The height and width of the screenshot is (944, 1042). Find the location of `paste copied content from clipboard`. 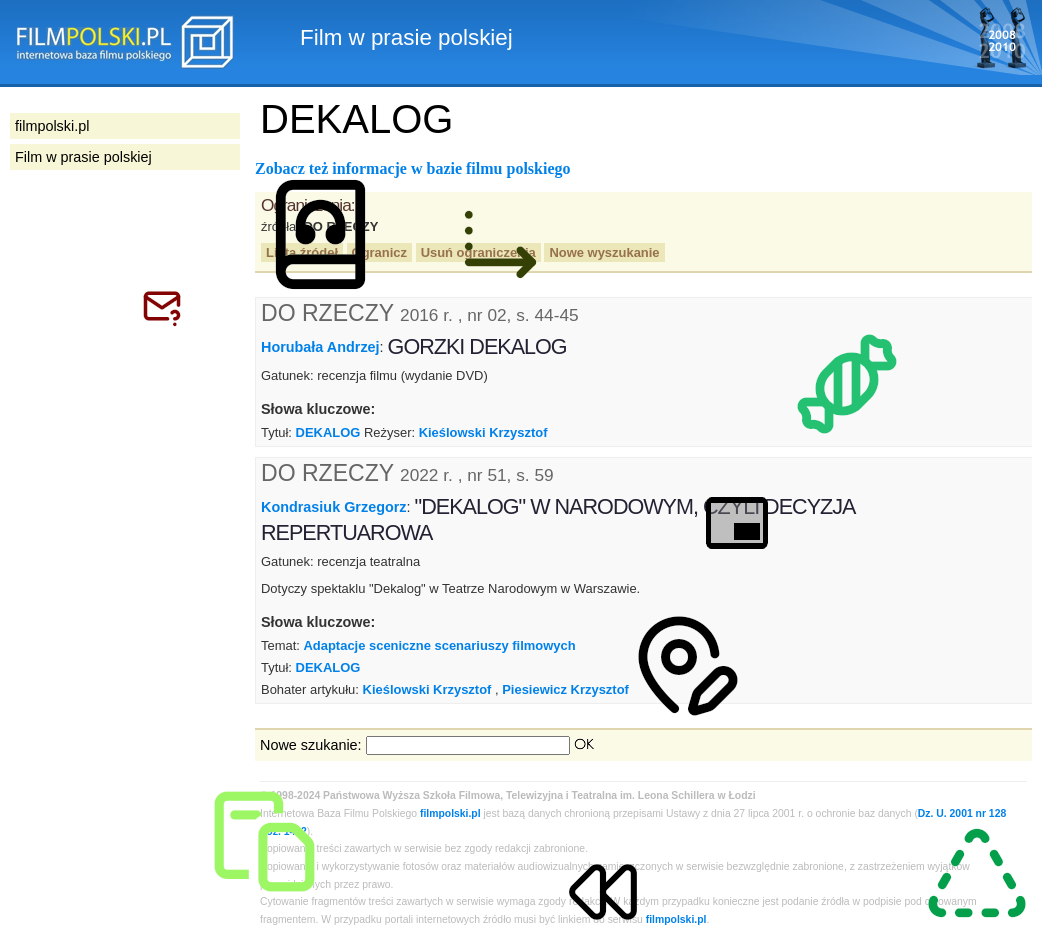

paste copied content from clipboard is located at coordinates (264, 841).